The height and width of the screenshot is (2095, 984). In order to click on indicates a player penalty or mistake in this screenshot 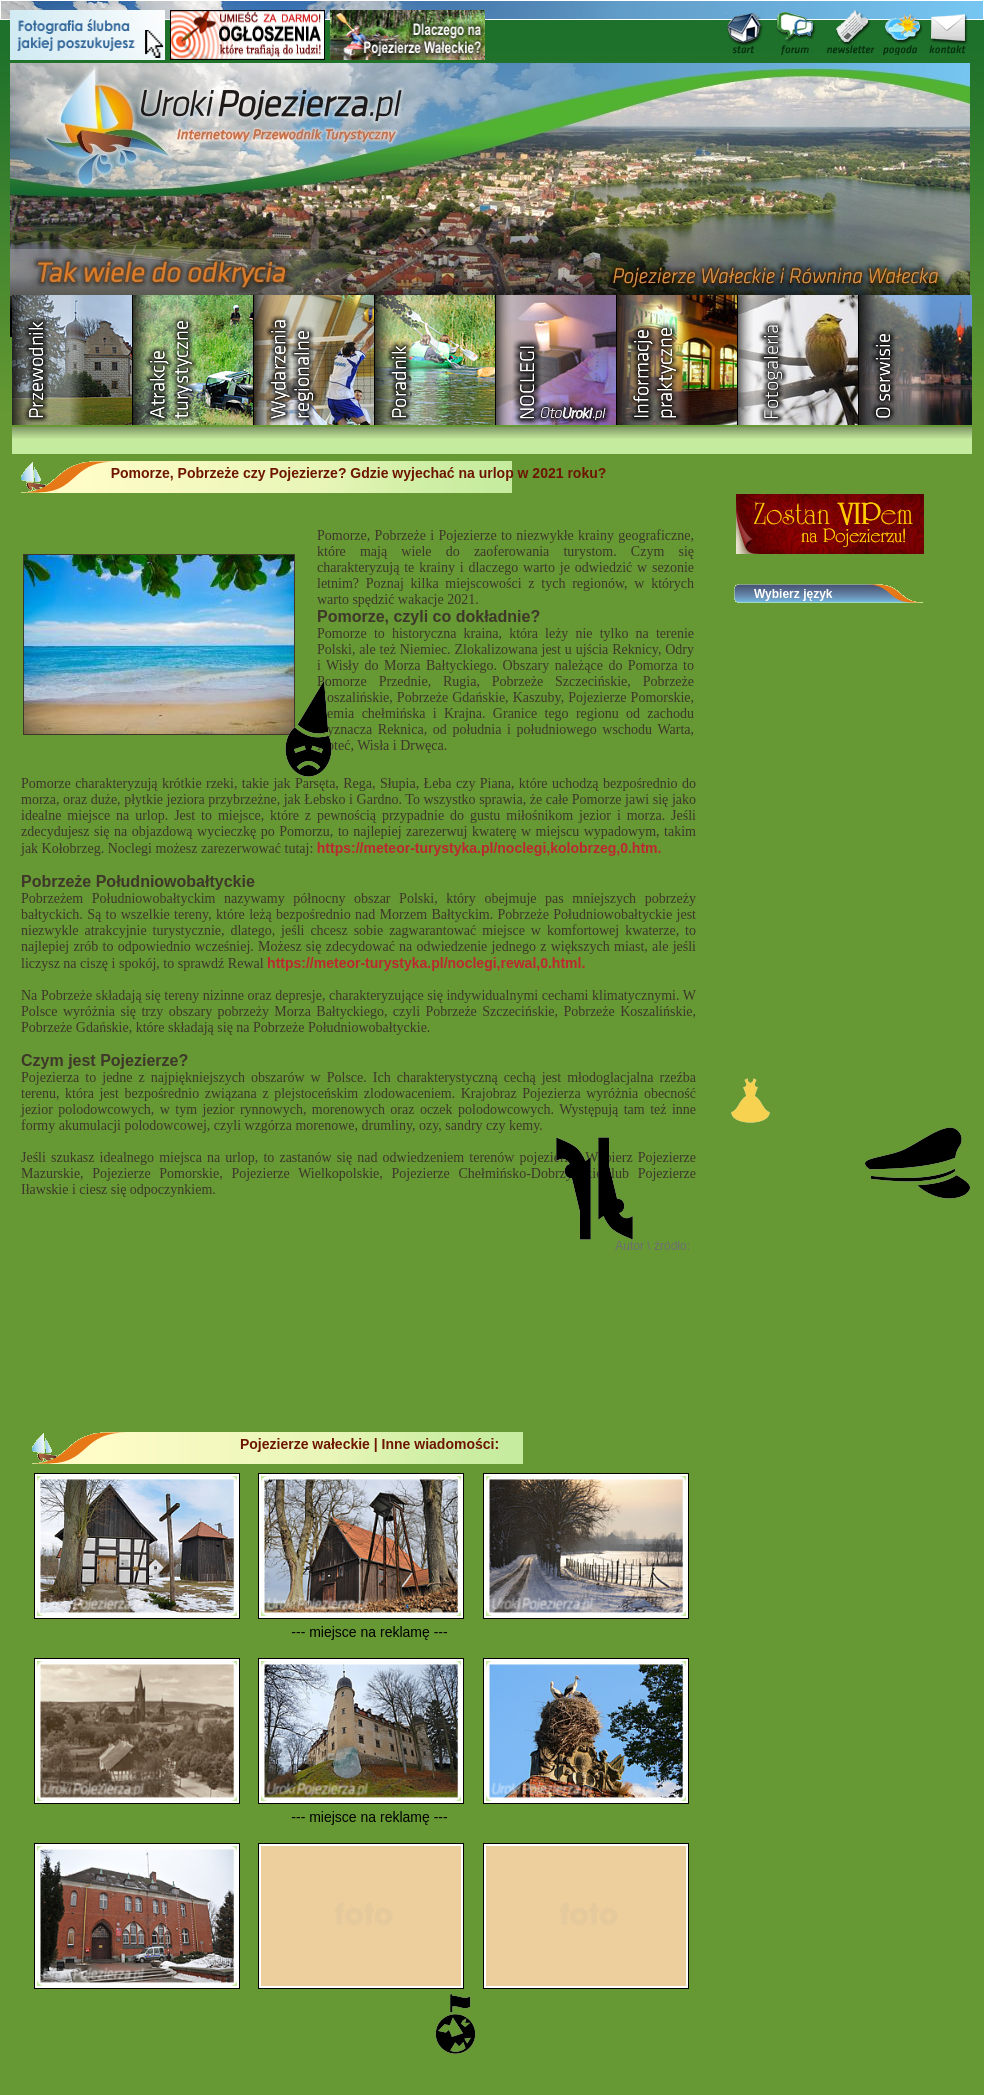, I will do `click(308, 728)`.